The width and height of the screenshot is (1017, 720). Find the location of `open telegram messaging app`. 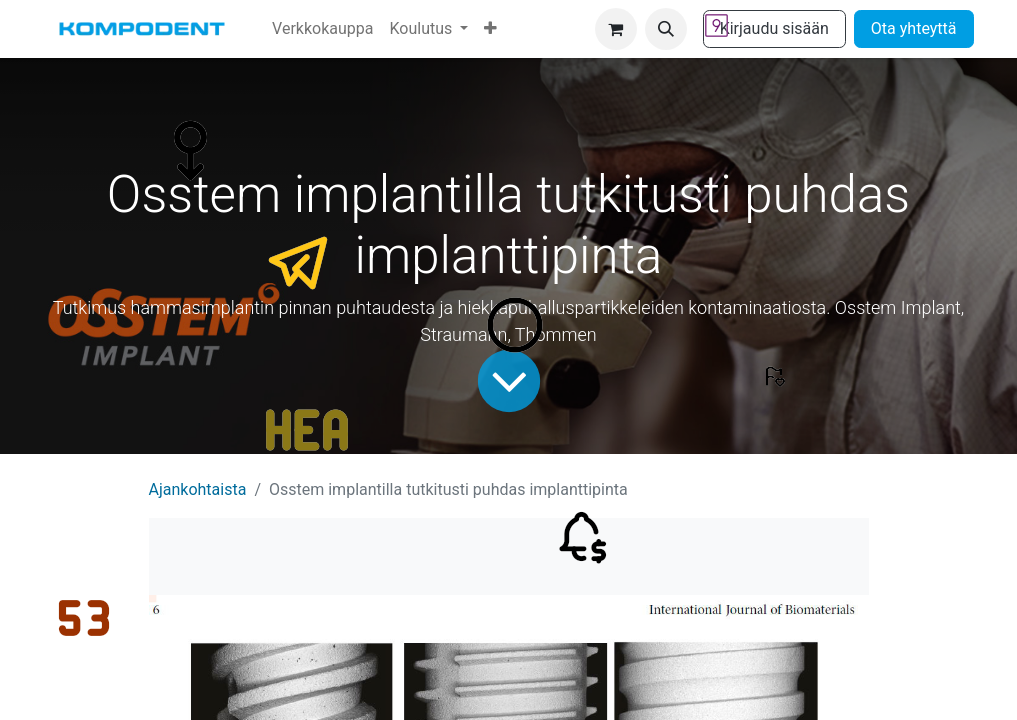

open telegram messaging app is located at coordinates (298, 263).